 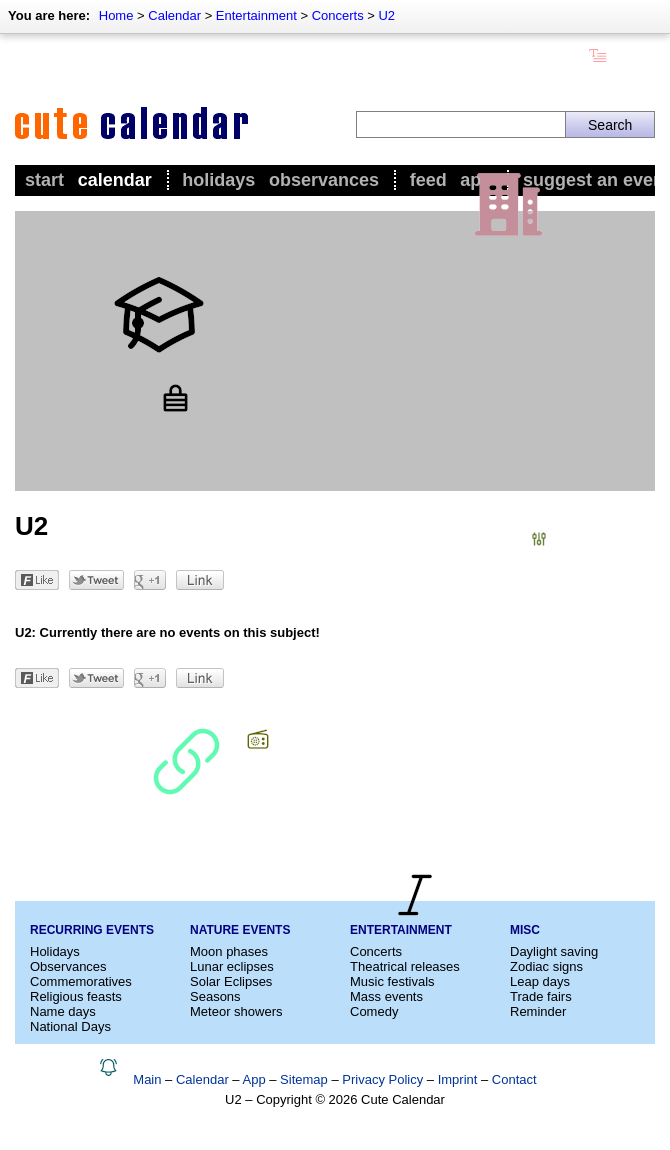 What do you see at coordinates (258, 739) in the screenshot?
I see `listen to radio or audio broadcasts` at bounding box center [258, 739].